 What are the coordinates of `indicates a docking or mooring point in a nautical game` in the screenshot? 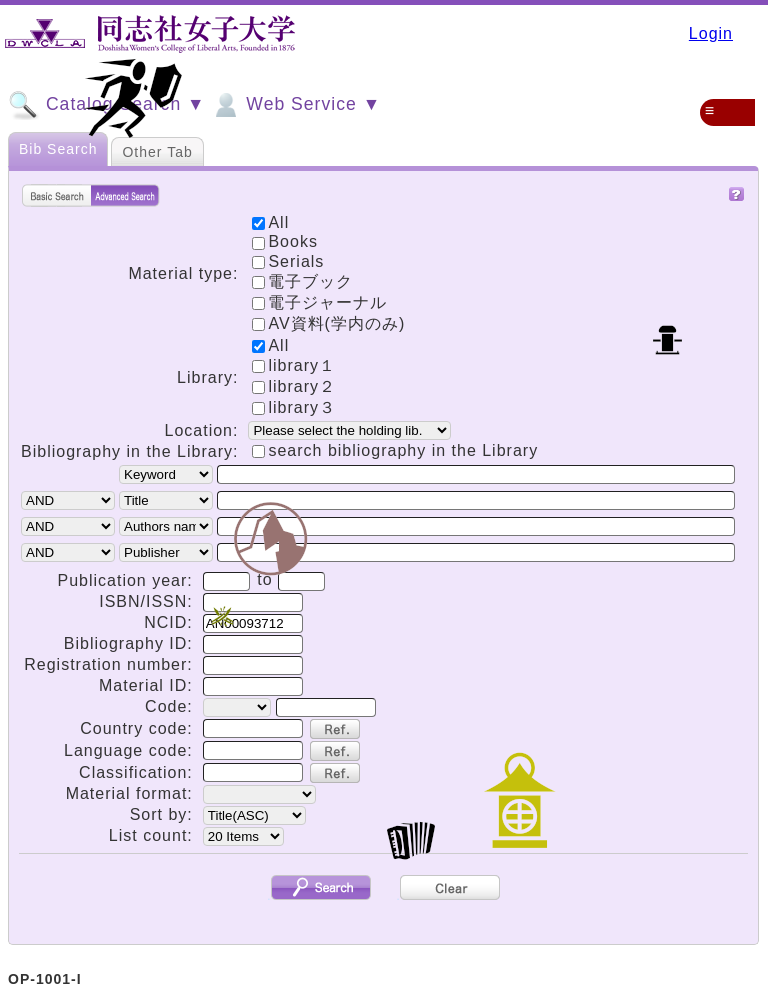 It's located at (667, 339).